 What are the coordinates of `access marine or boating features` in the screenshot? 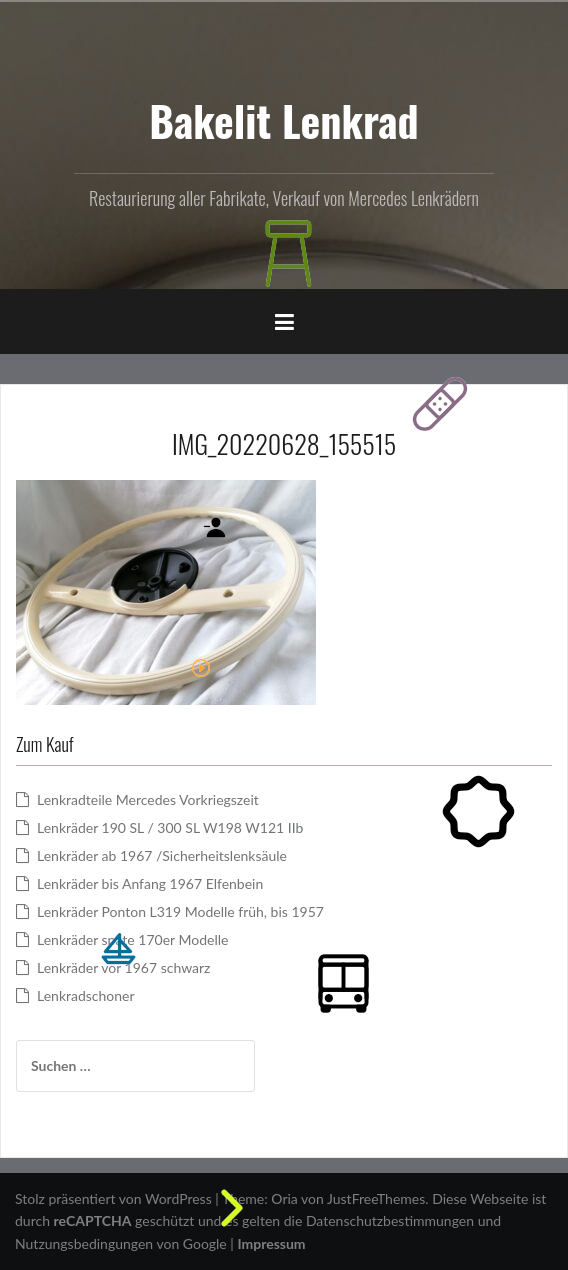 It's located at (118, 950).